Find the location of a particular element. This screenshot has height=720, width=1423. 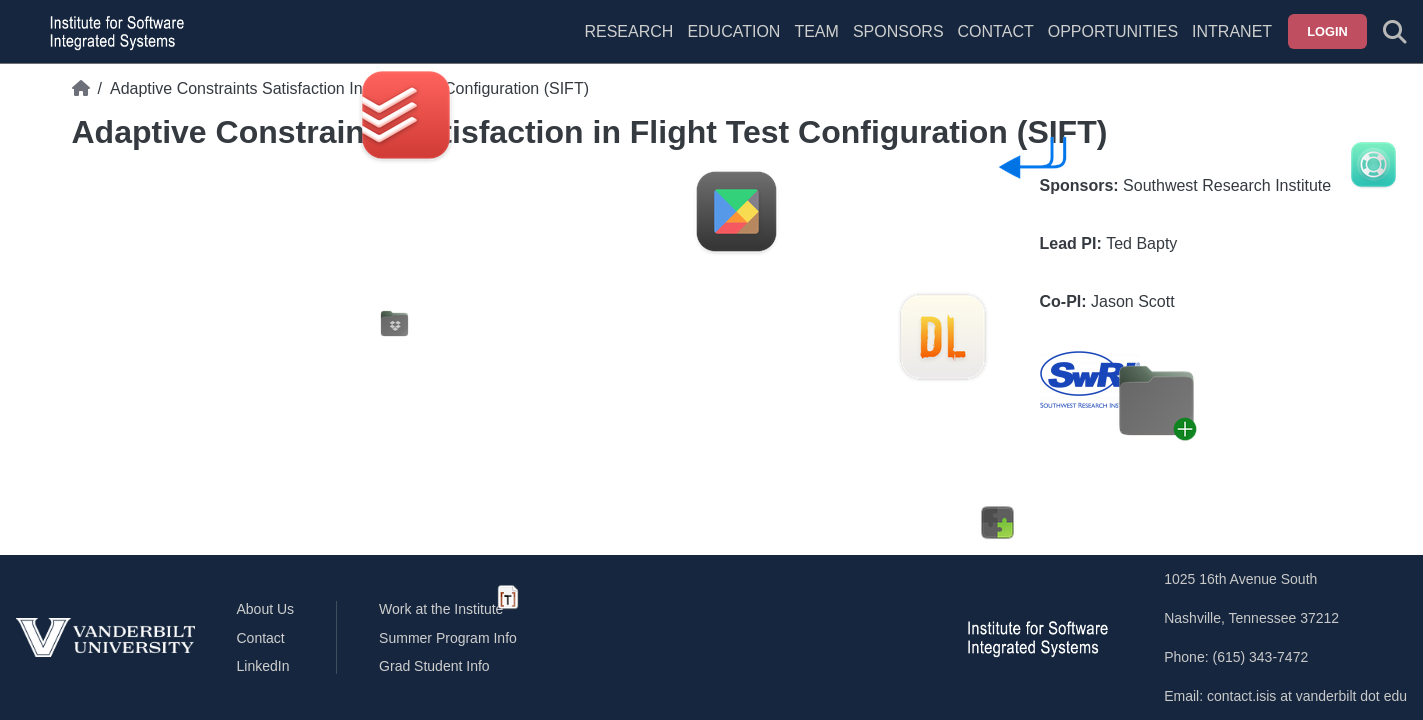

launch dying light game is located at coordinates (943, 337).